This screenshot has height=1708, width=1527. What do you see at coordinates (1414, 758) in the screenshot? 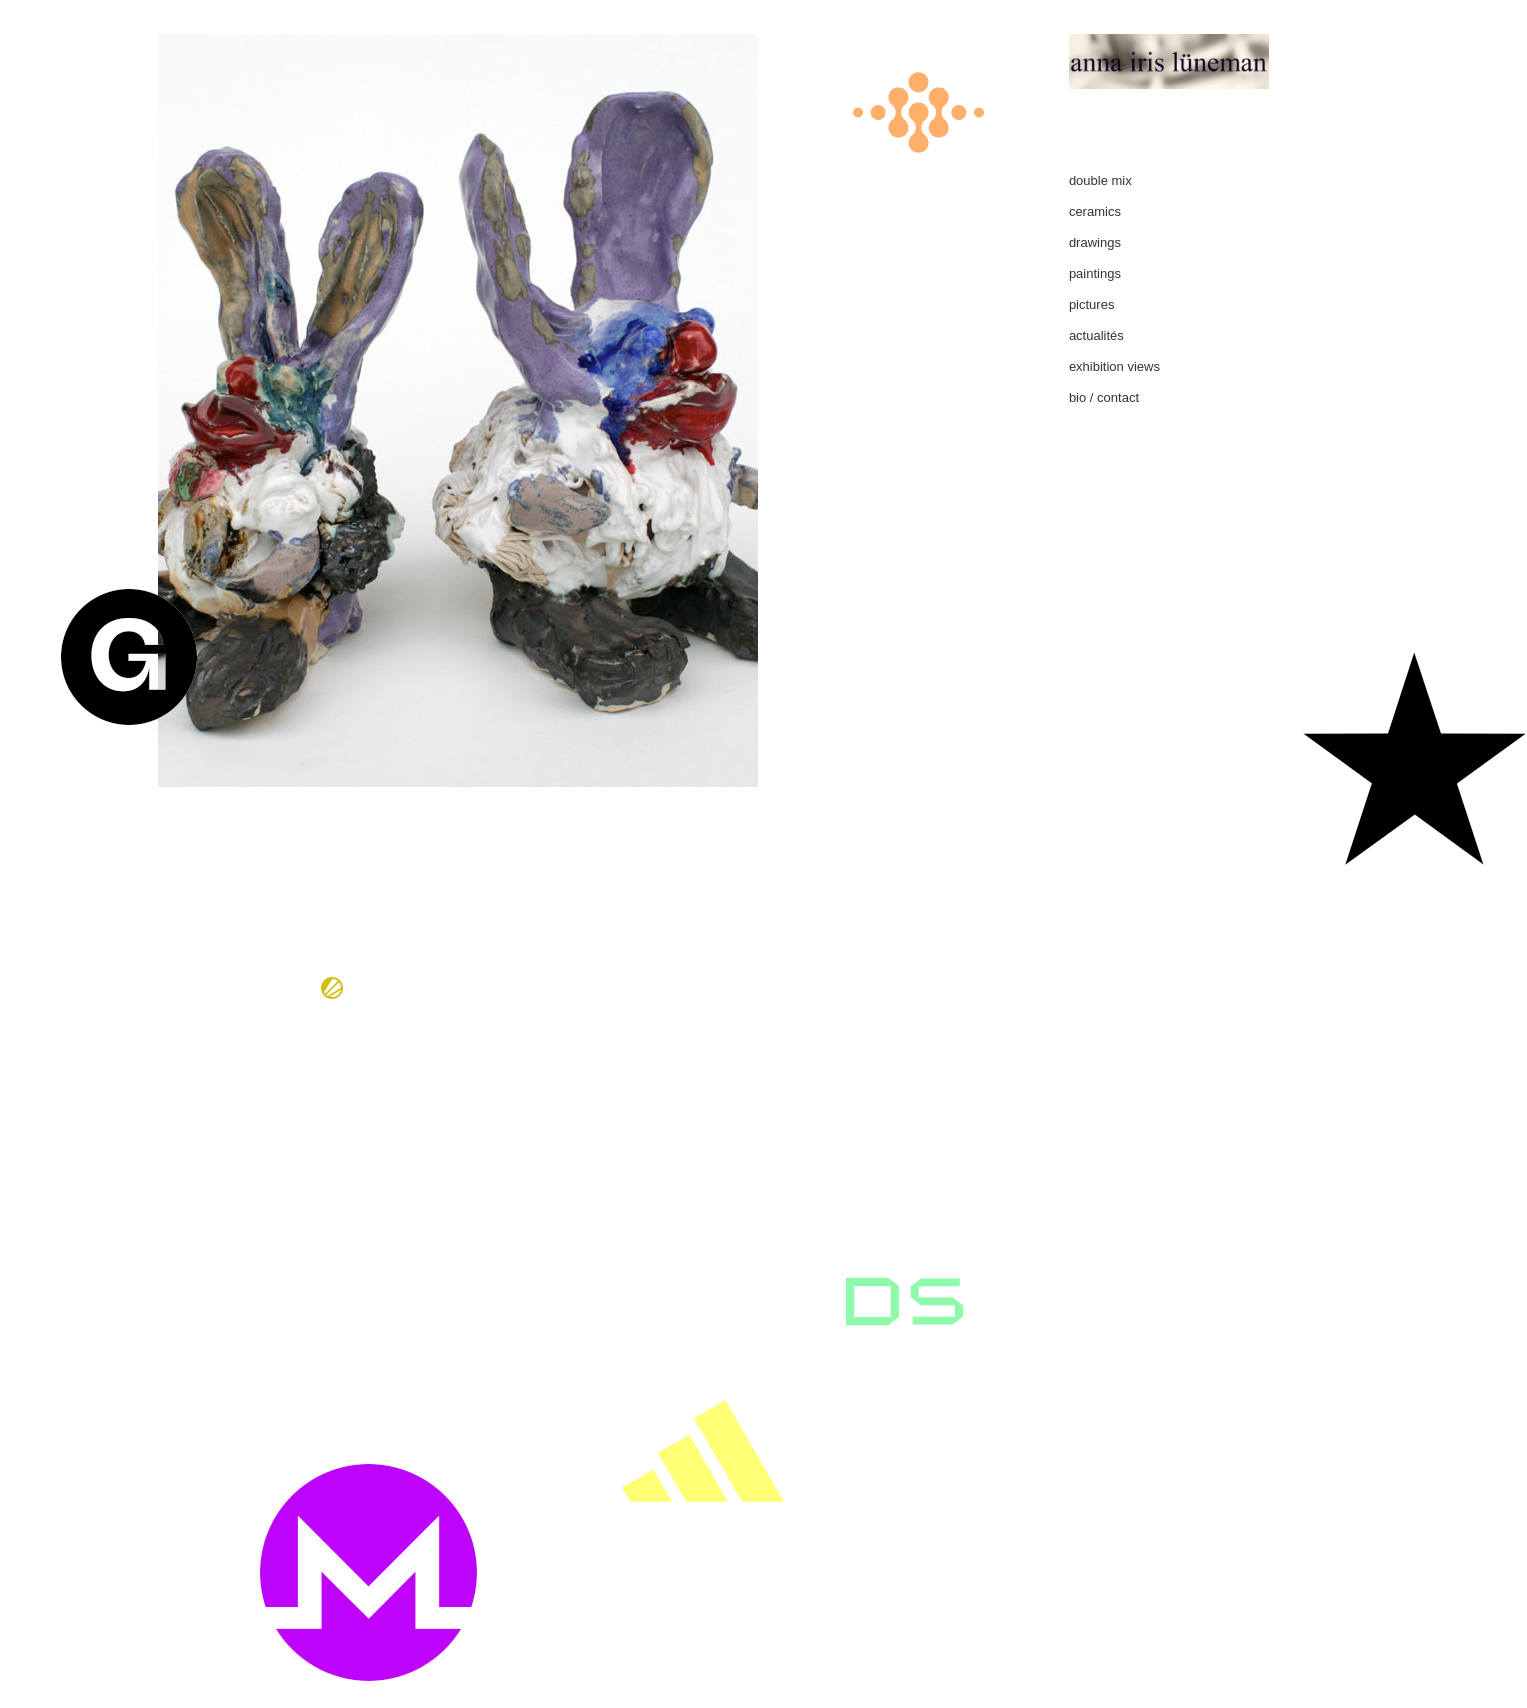
I see `visit ReverbNation profile or website` at bounding box center [1414, 758].